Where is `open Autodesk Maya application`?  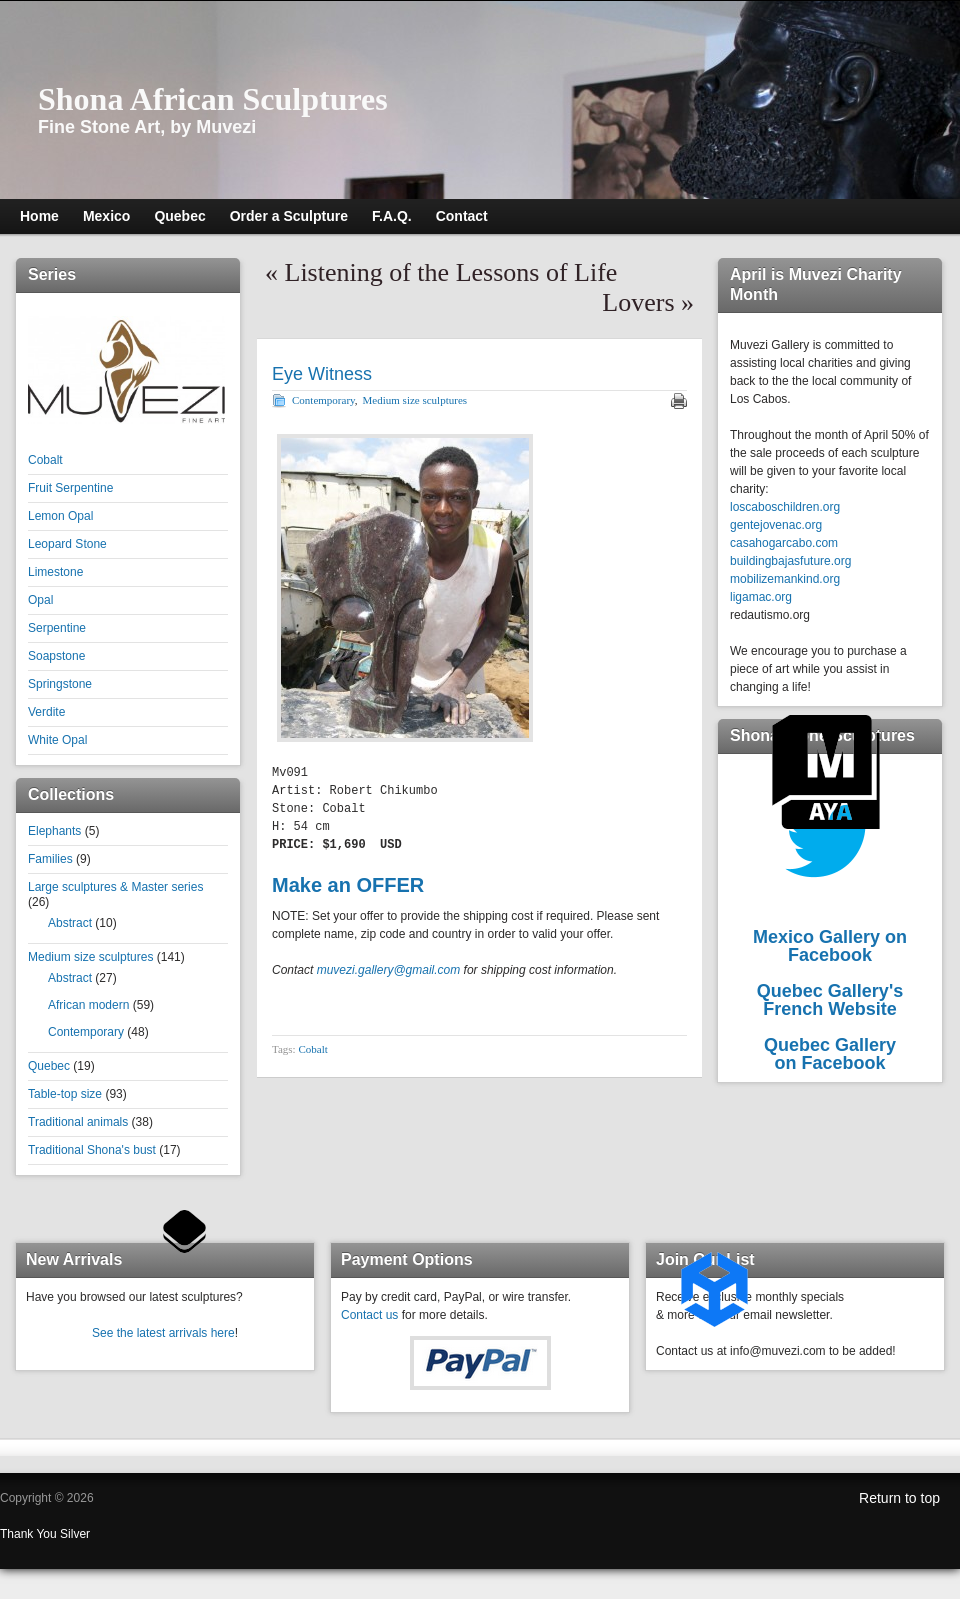
open Autodesk Maya application is located at coordinates (826, 772).